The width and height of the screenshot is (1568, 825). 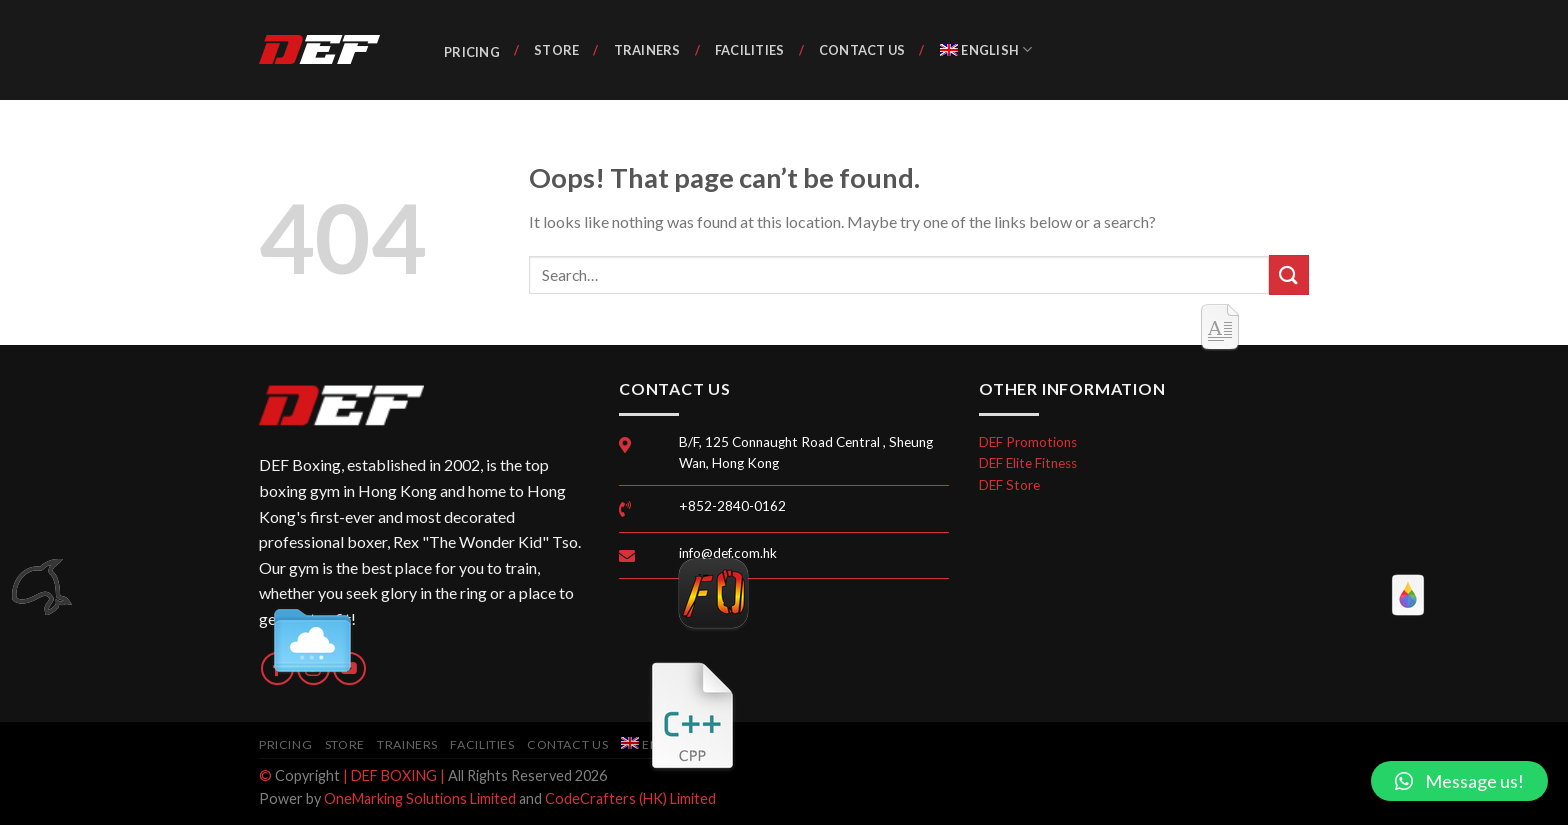 I want to click on launch orca screen reader application, so click(x=41, y=587).